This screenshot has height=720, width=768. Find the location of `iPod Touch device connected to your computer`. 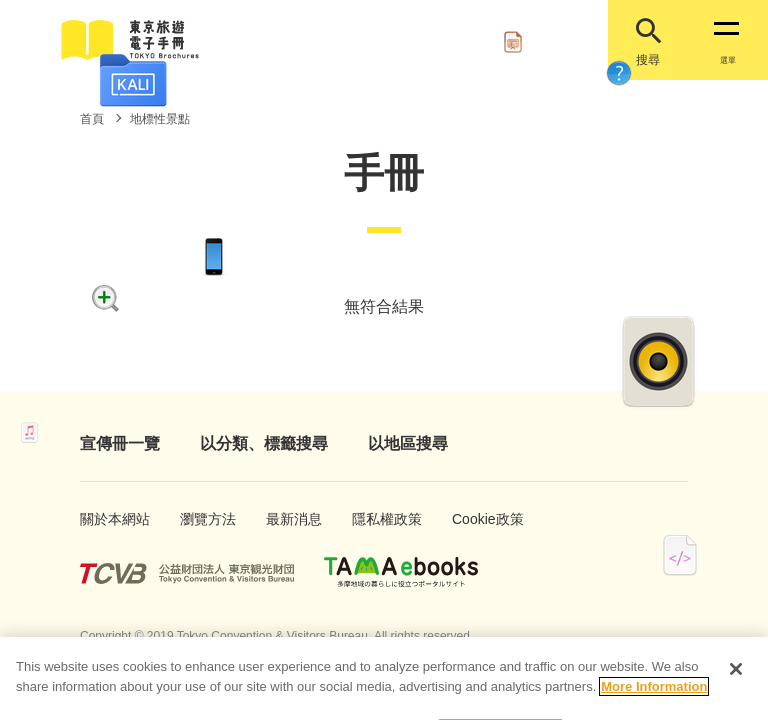

iPod Touch device connected to your computer is located at coordinates (214, 257).